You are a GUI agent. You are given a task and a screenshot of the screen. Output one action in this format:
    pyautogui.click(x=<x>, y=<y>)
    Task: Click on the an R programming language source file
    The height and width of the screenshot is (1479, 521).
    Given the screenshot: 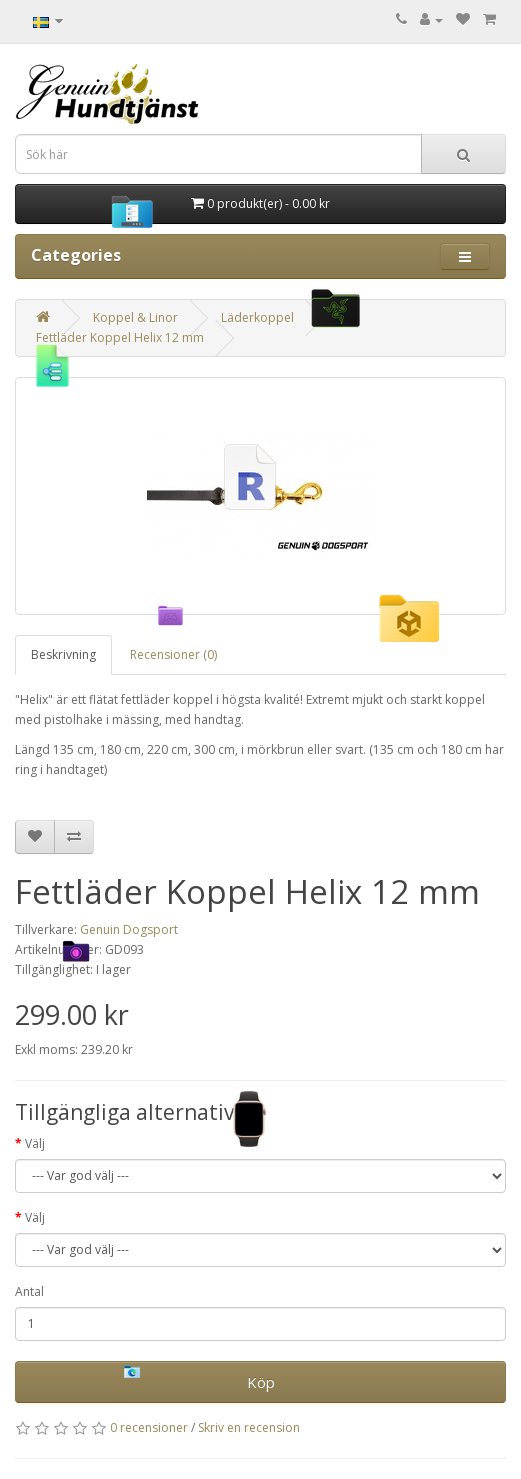 What is the action you would take?
    pyautogui.click(x=250, y=477)
    